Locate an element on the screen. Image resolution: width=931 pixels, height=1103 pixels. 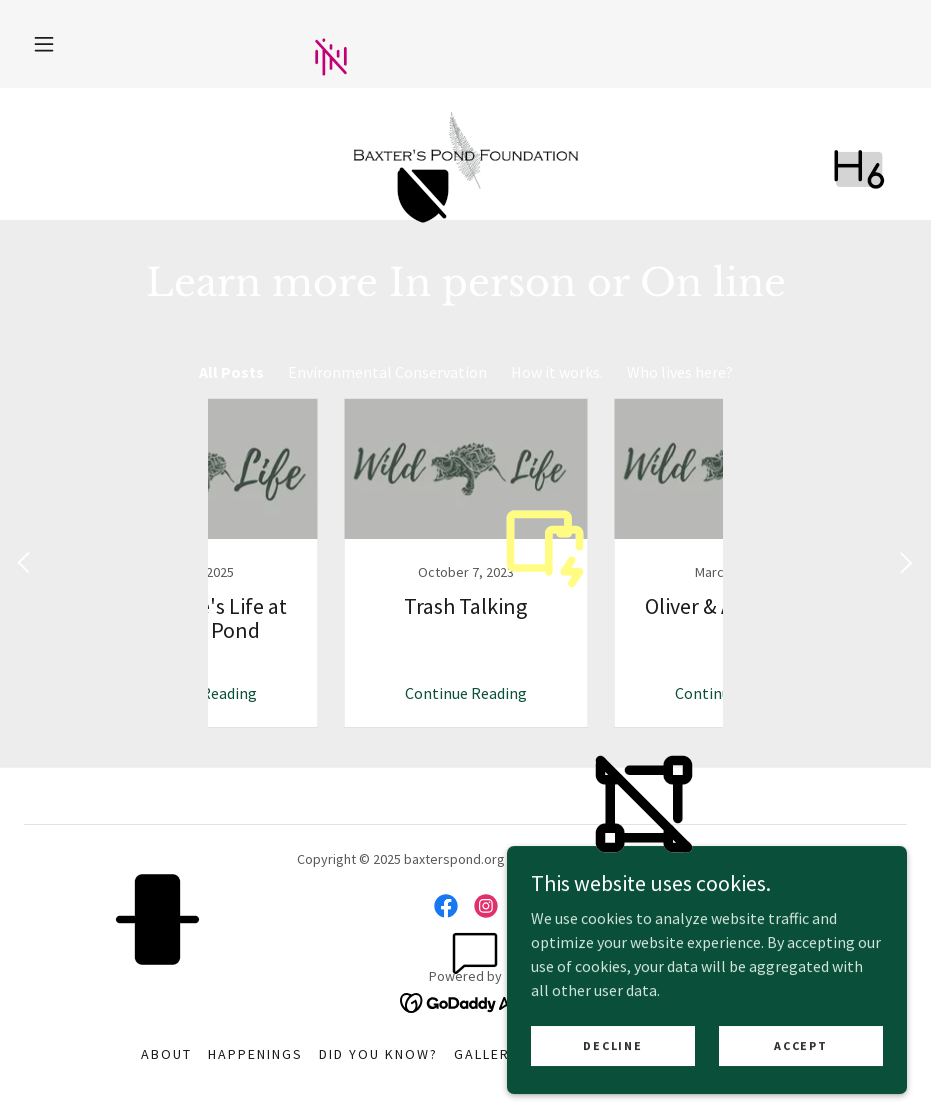
mute or disable audio input is located at coordinates (331, 57).